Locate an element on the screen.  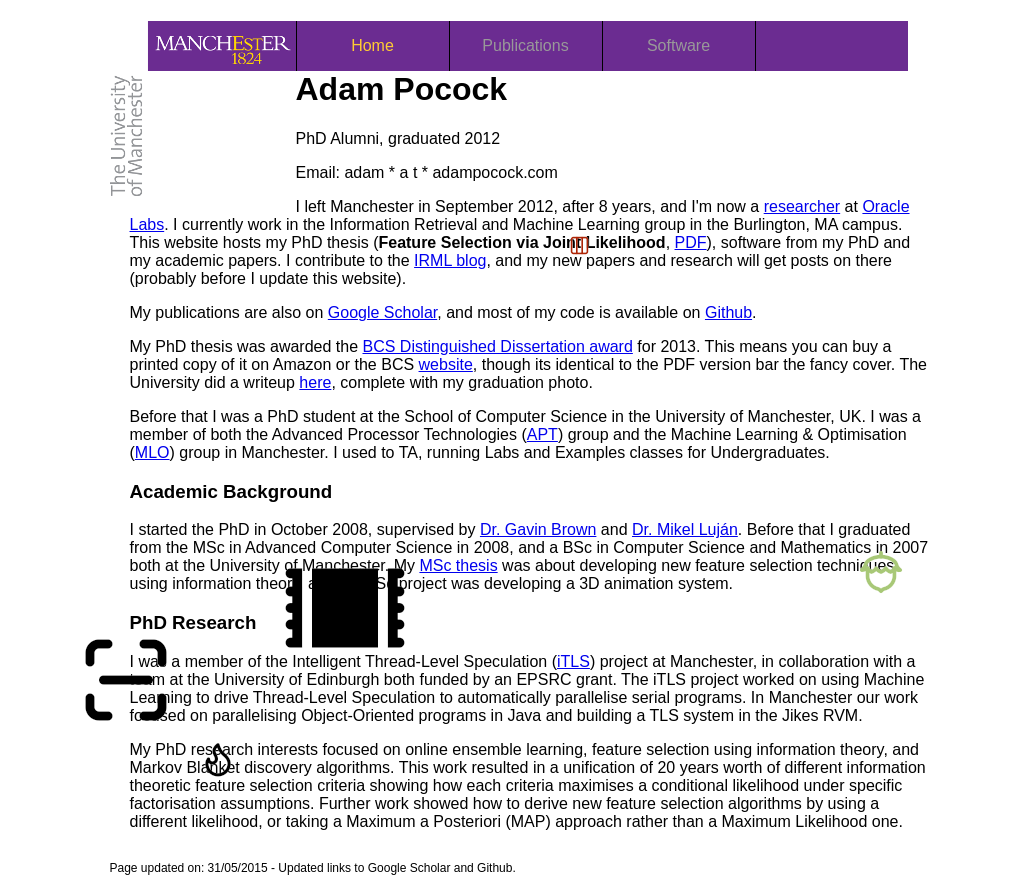
indicates trending or hot content is located at coordinates (218, 759).